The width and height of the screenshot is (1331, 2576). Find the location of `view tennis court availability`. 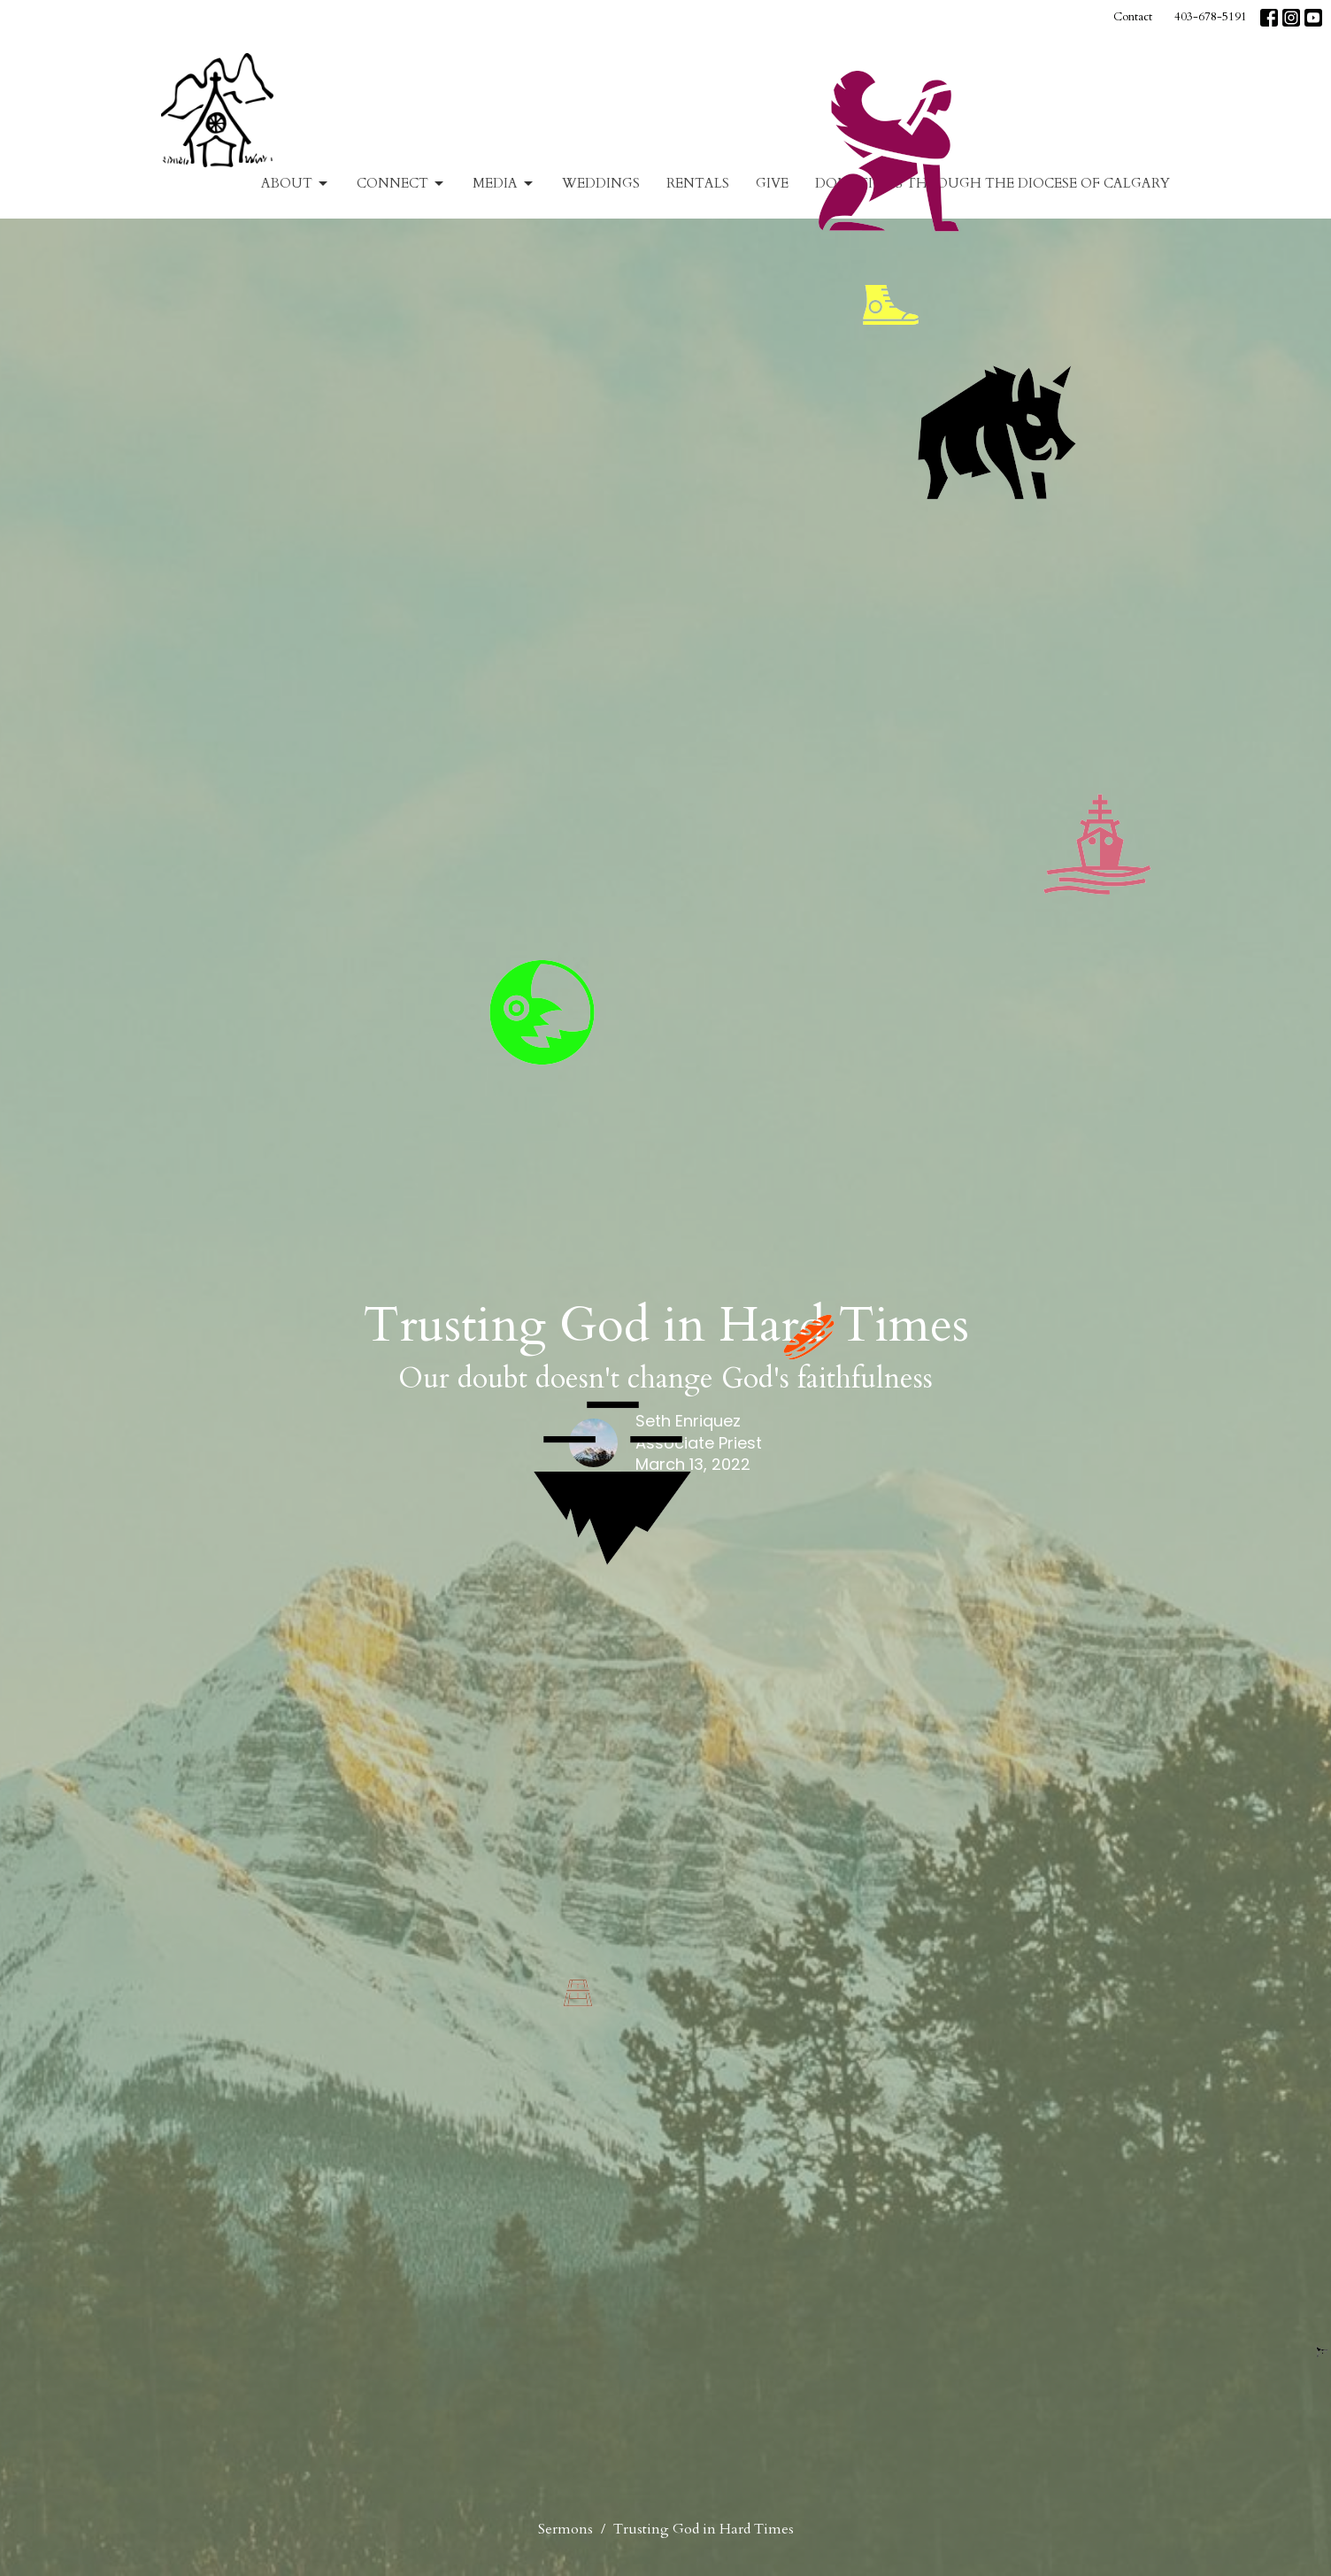

view tennis court availability is located at coordinates (578, 1992).